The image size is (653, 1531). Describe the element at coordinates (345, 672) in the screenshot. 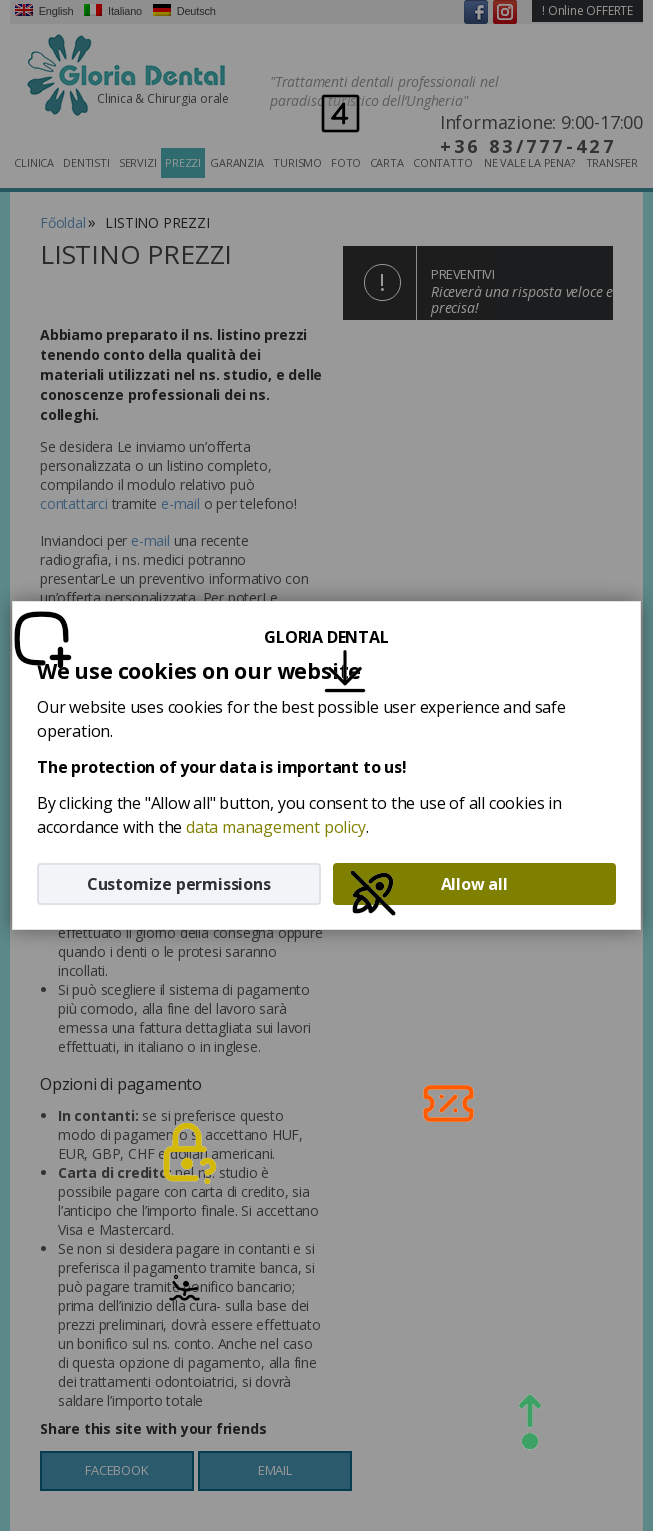

I see `download a file` at that location.